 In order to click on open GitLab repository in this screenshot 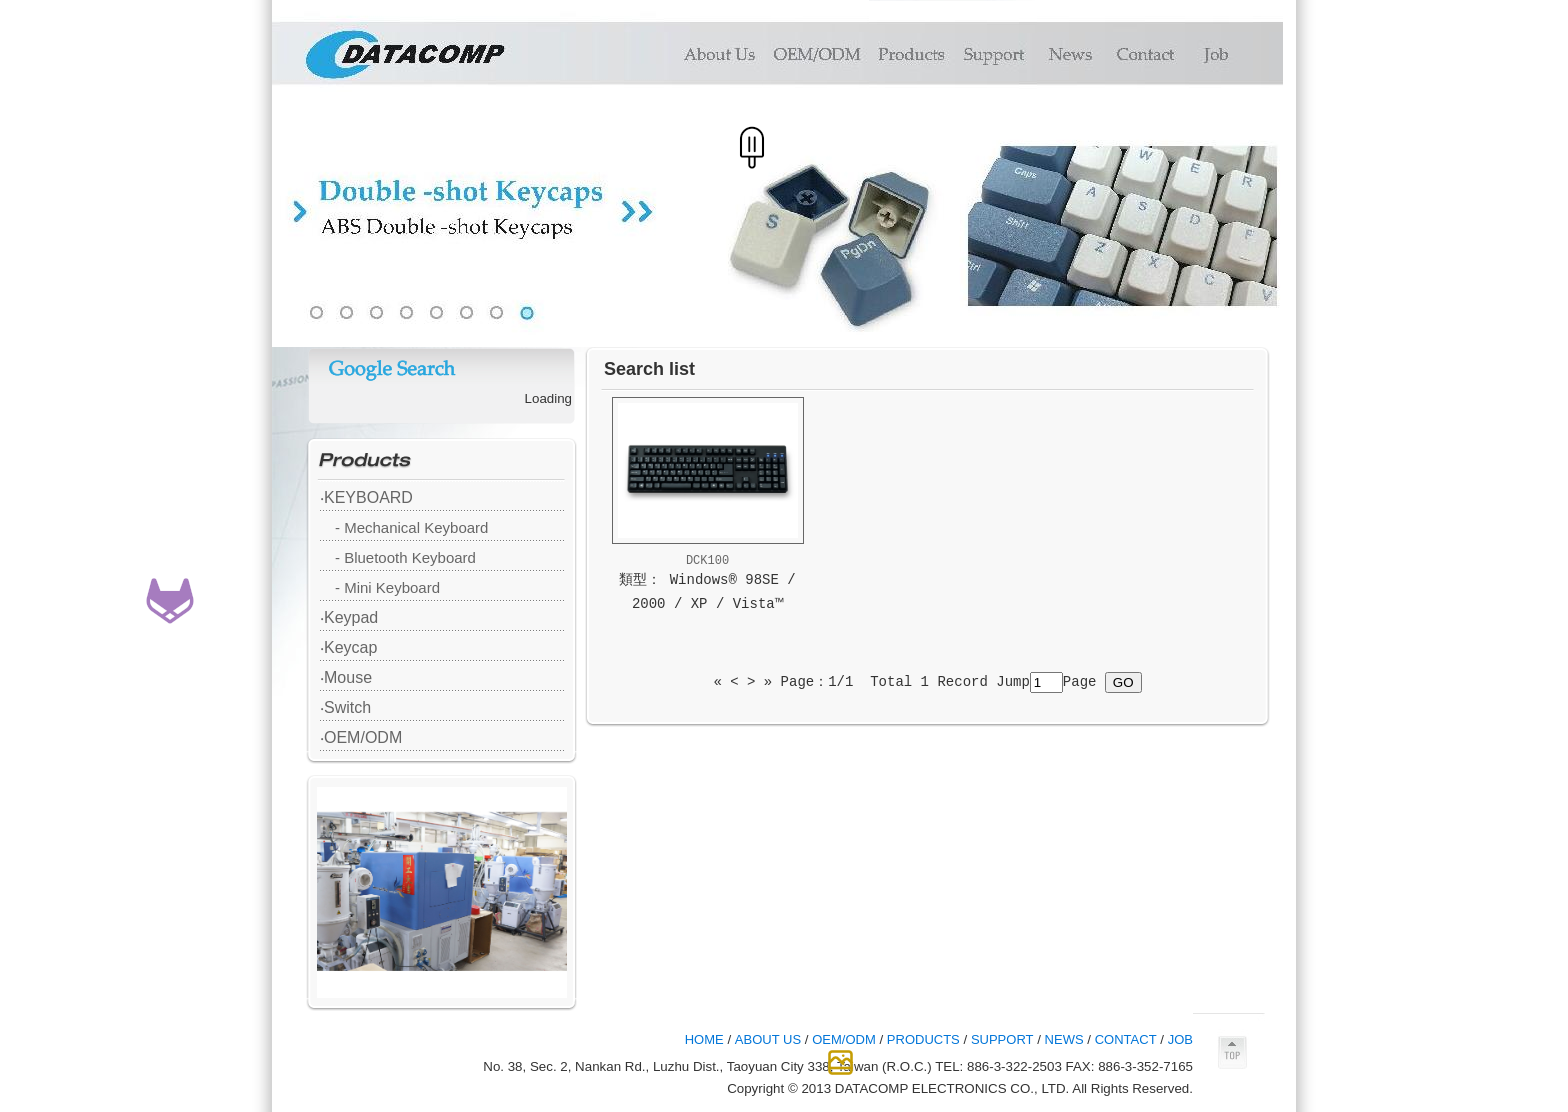, I will do `click(170, 600)`.